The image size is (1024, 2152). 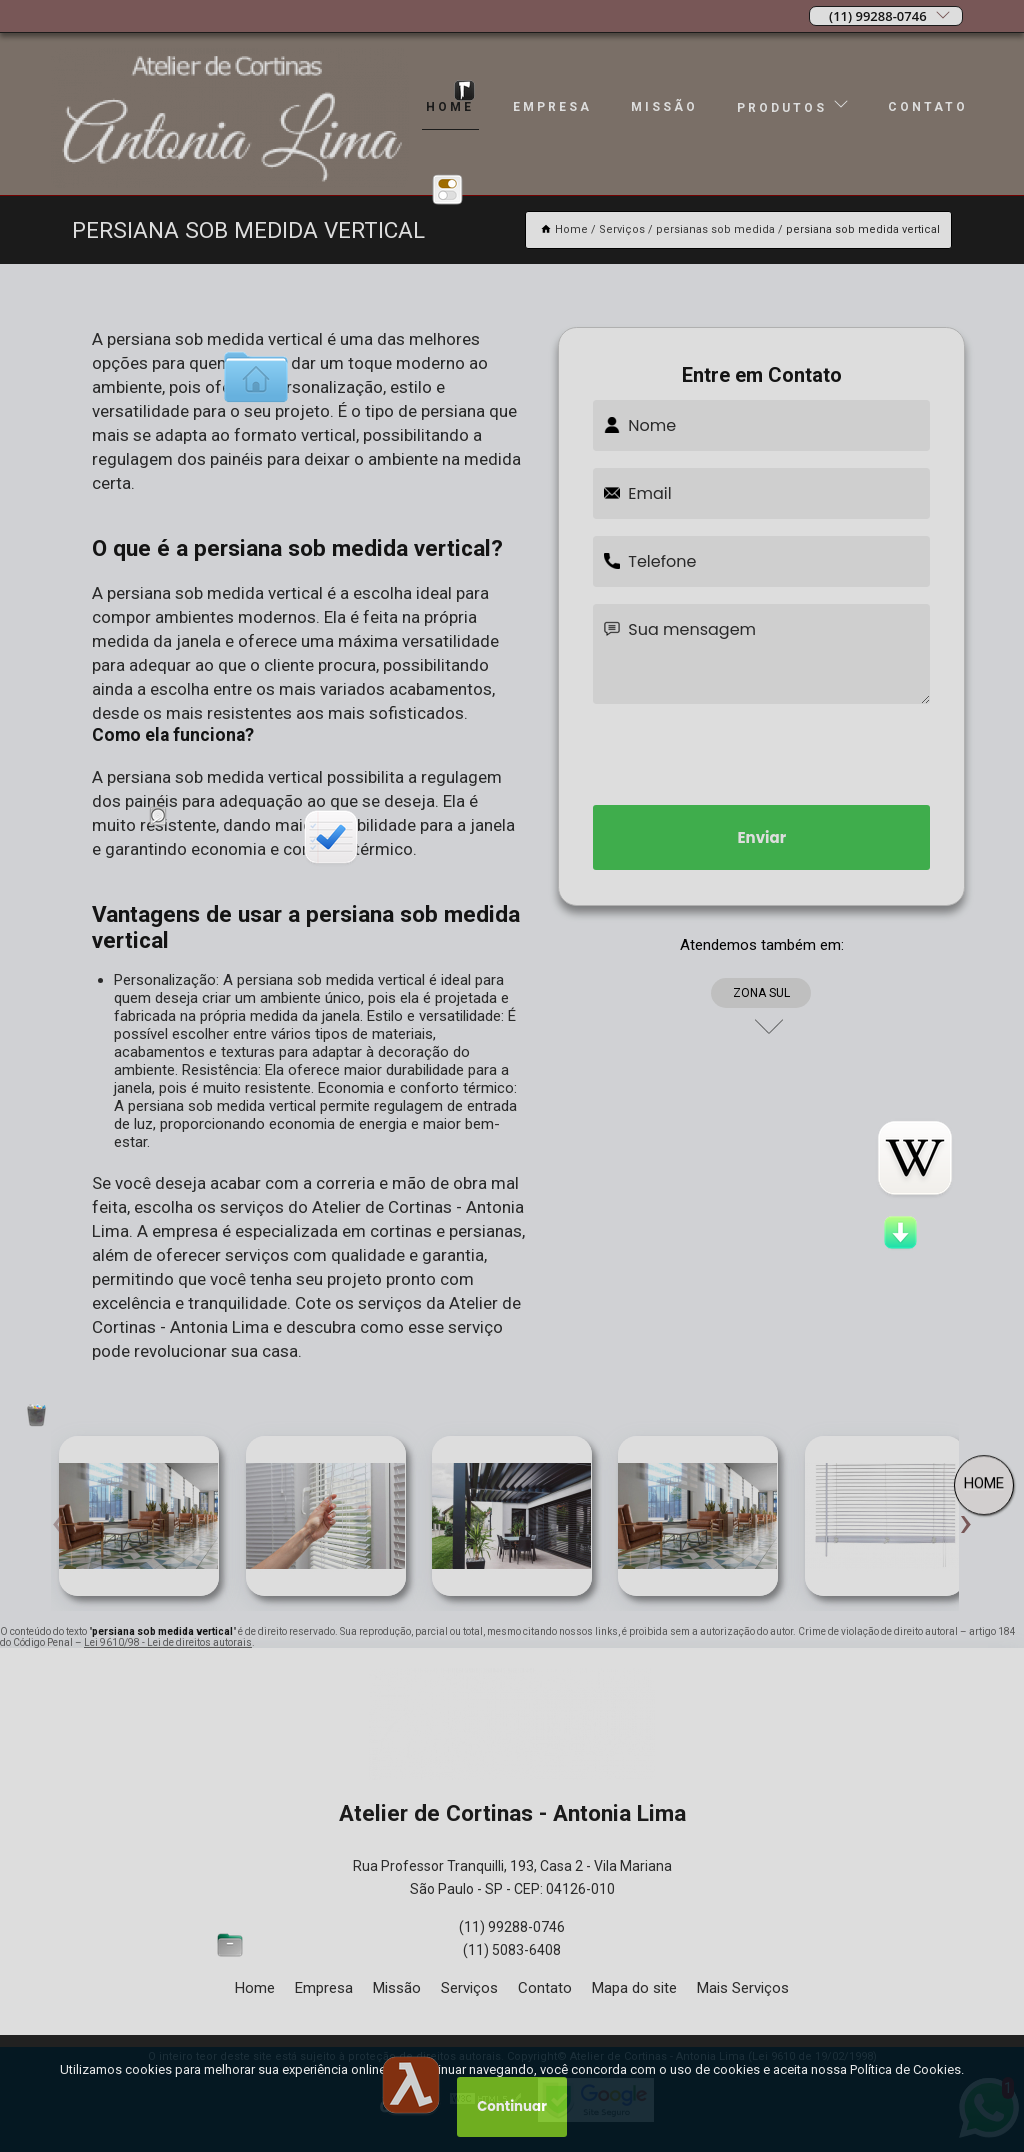 What do you see at coordinates (36, 1415) in the screenshot?
I see `trash bin with items ready to be emptied` at bounding box center [36, 1415].